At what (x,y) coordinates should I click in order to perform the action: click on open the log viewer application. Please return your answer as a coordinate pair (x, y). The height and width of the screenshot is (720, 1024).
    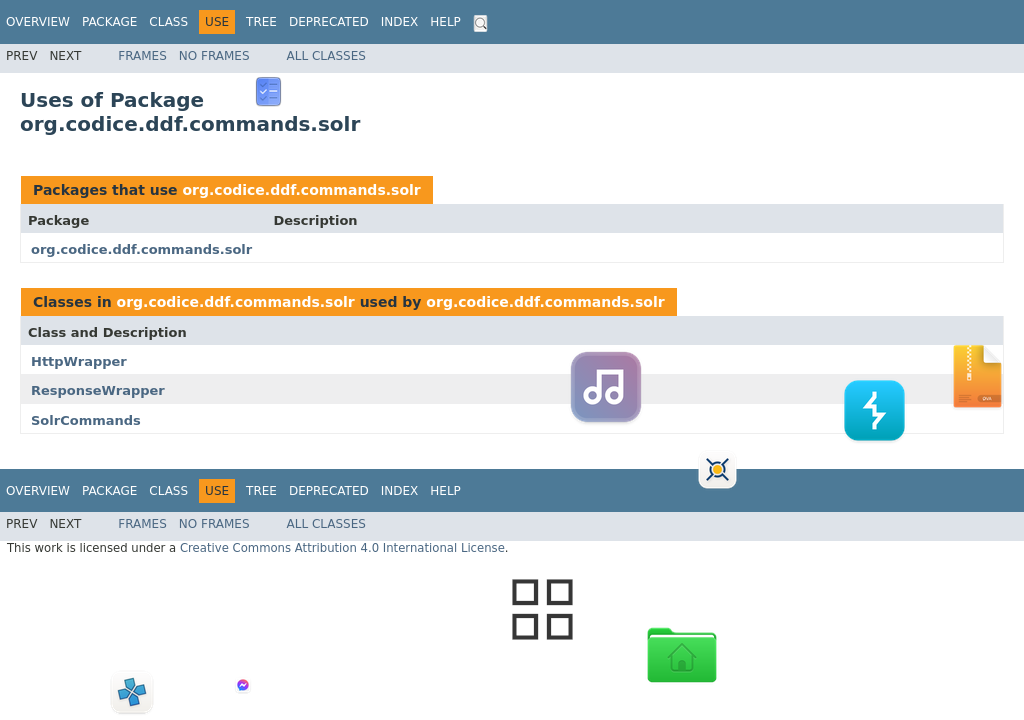
    Looking at the image, I should click on (480, 23).